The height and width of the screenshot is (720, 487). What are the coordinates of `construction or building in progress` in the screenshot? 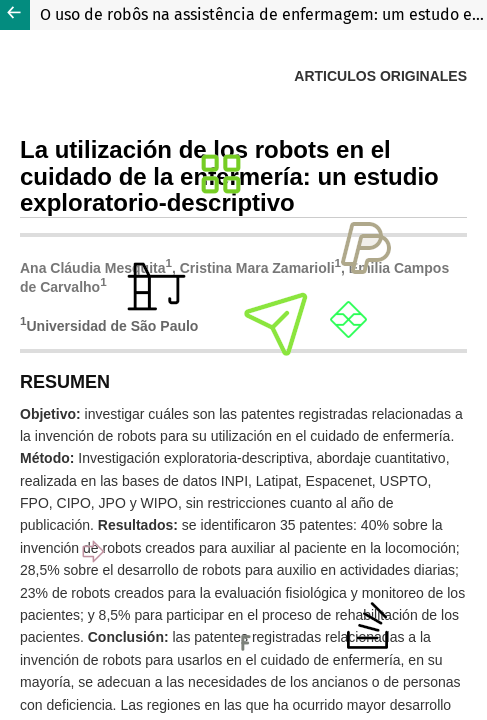 It's located at (155, 286).